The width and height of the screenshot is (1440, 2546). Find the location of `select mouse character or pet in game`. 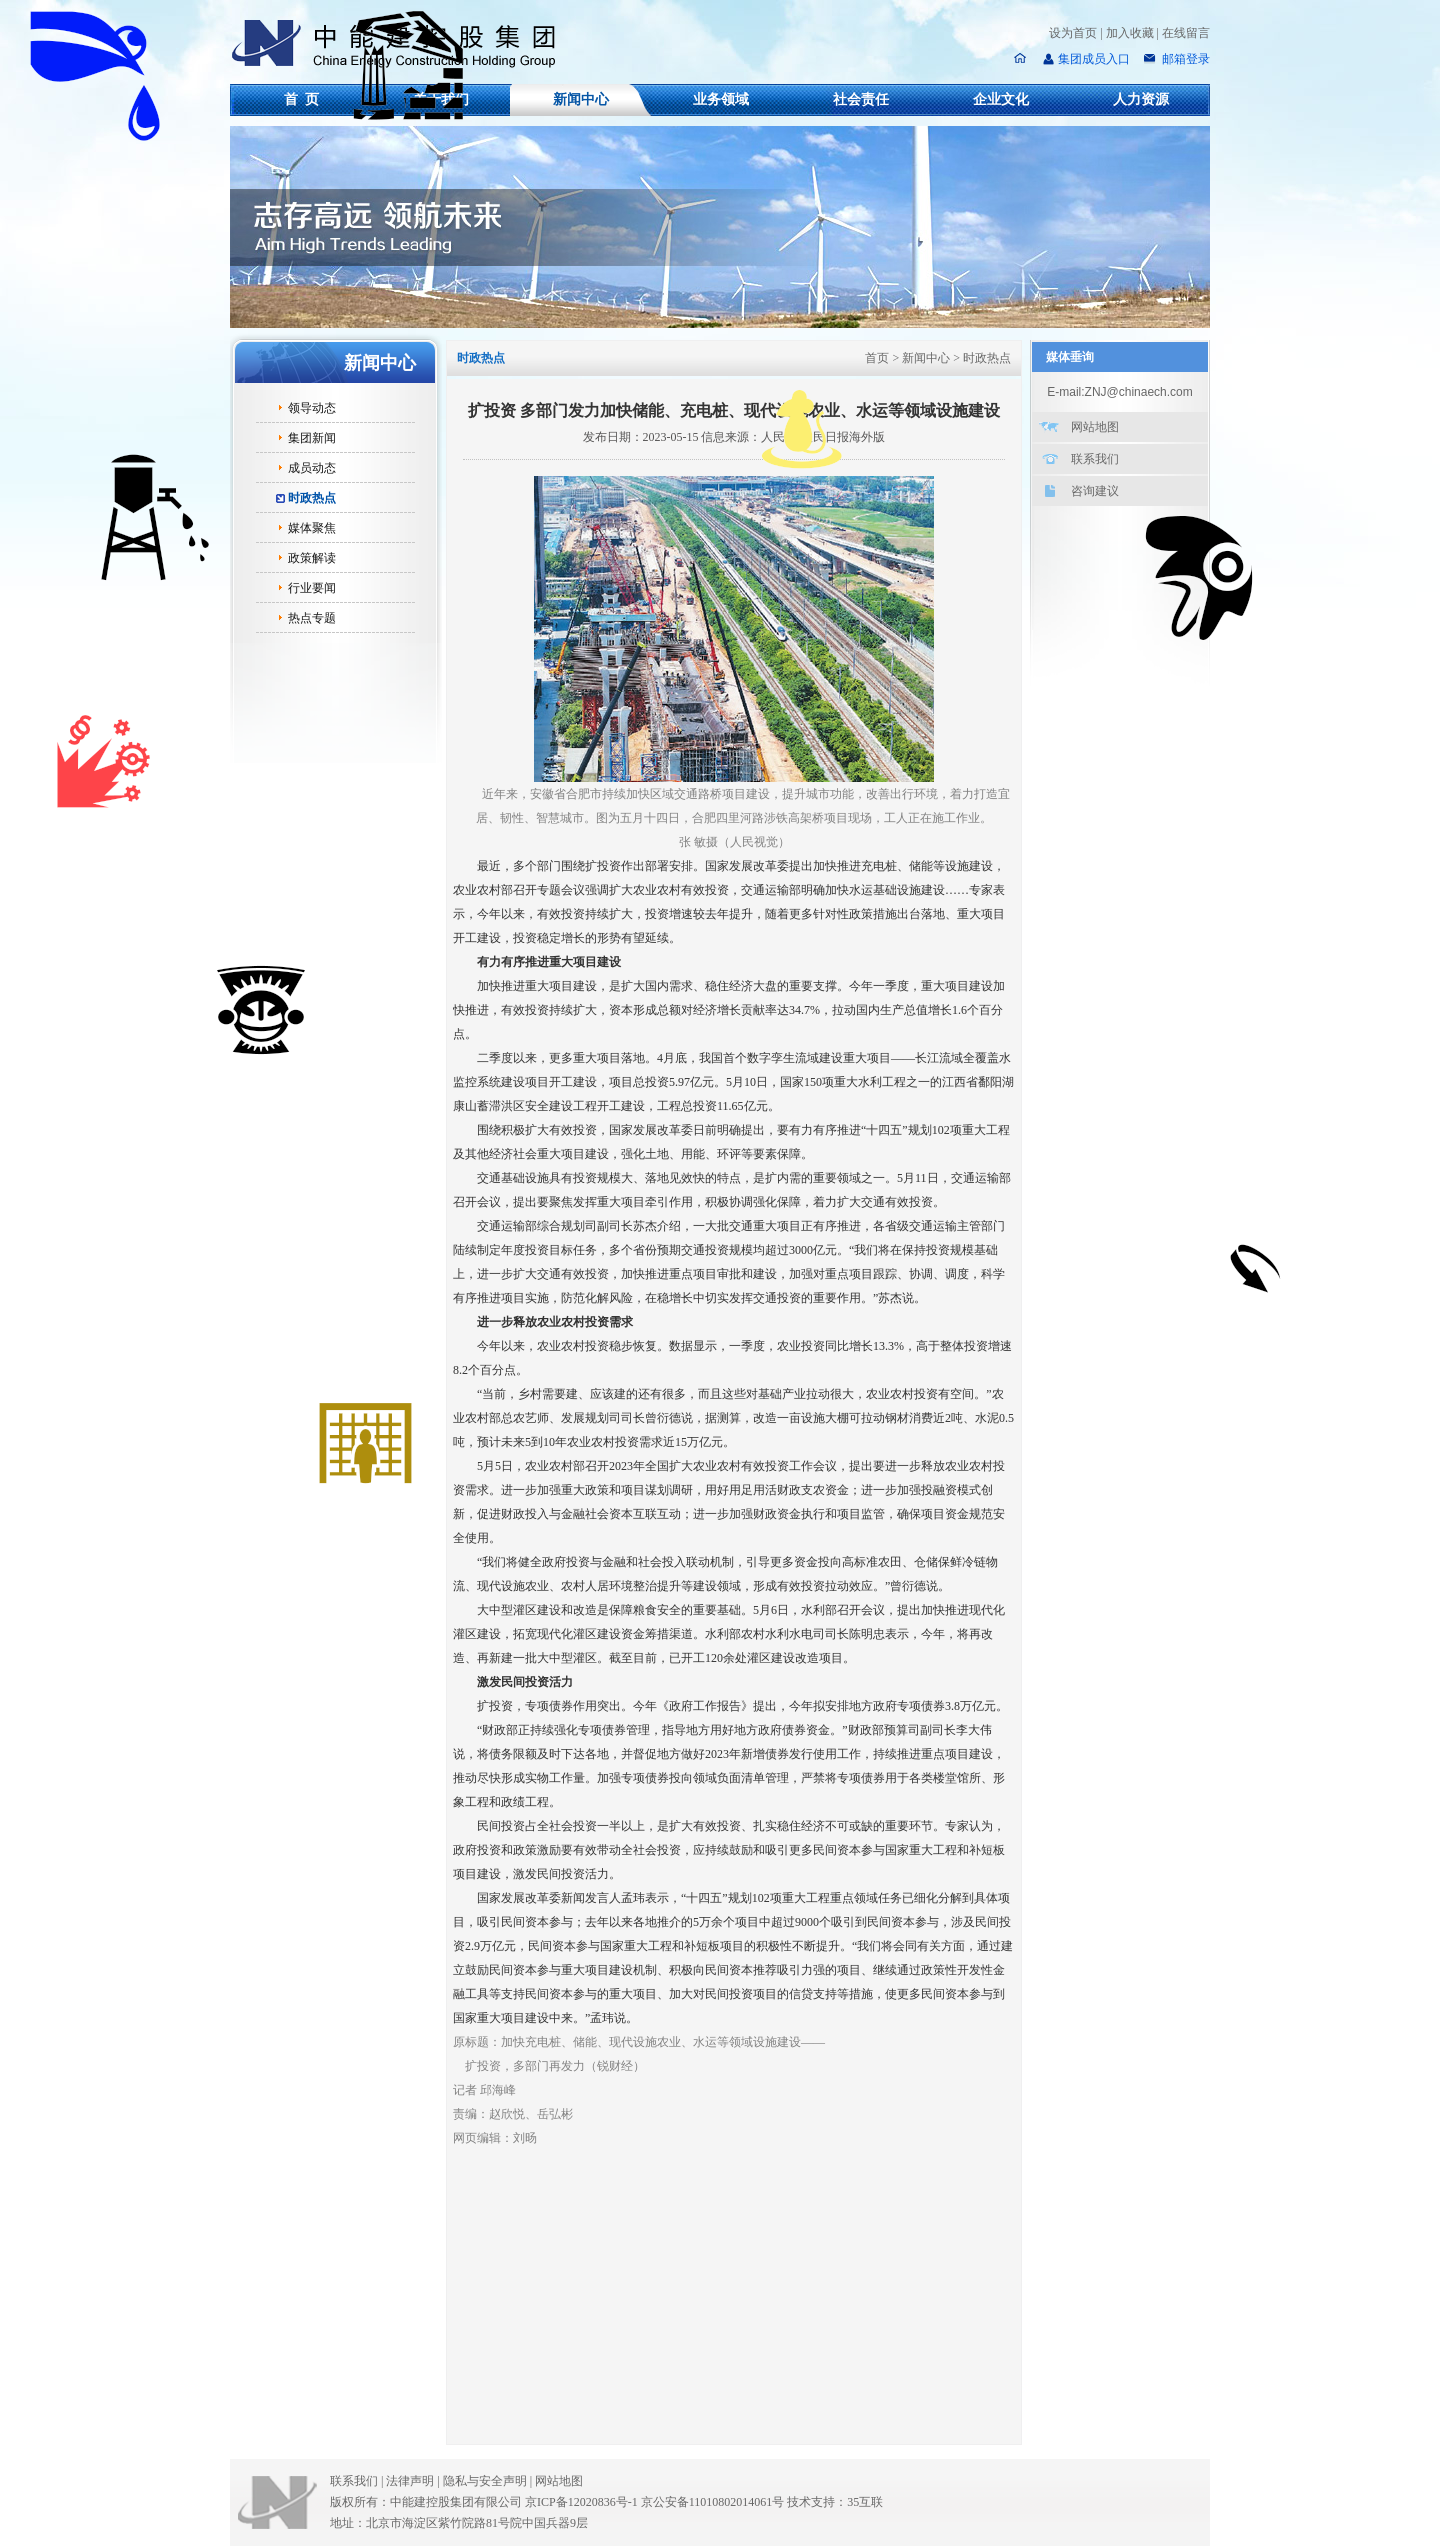

select mouse character or pet in game is located at coordinates (802, 429).